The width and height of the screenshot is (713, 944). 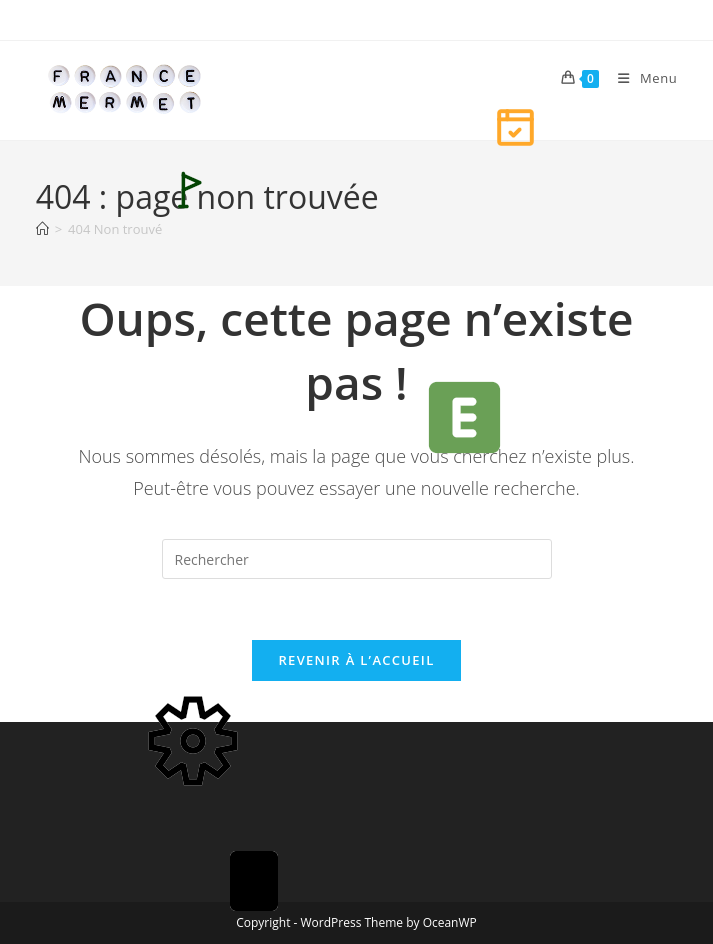 What do you see at coordinates (515, 127) in the screenshot?
I see `browser verification complete` at bounding box center [515, 127].